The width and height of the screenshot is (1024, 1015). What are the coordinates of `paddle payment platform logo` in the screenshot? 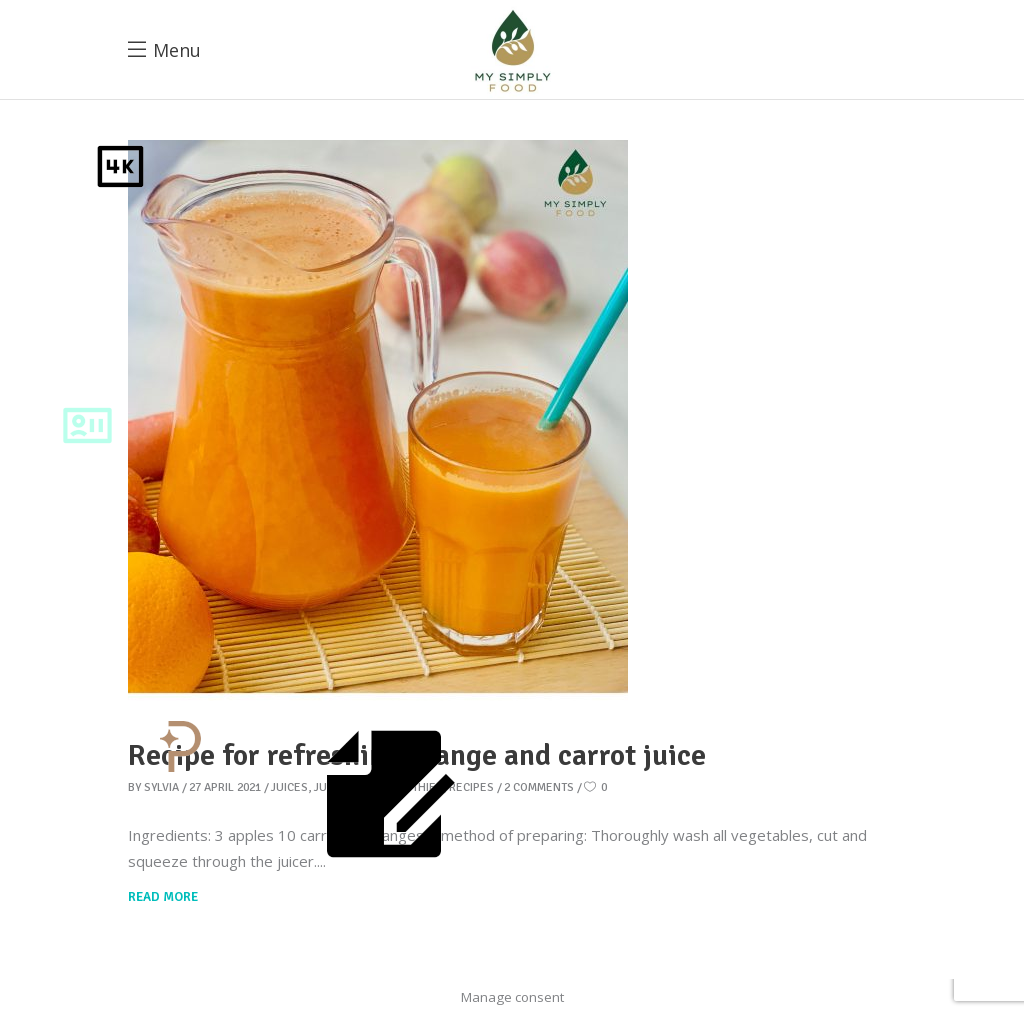 It's located at (180, 746).